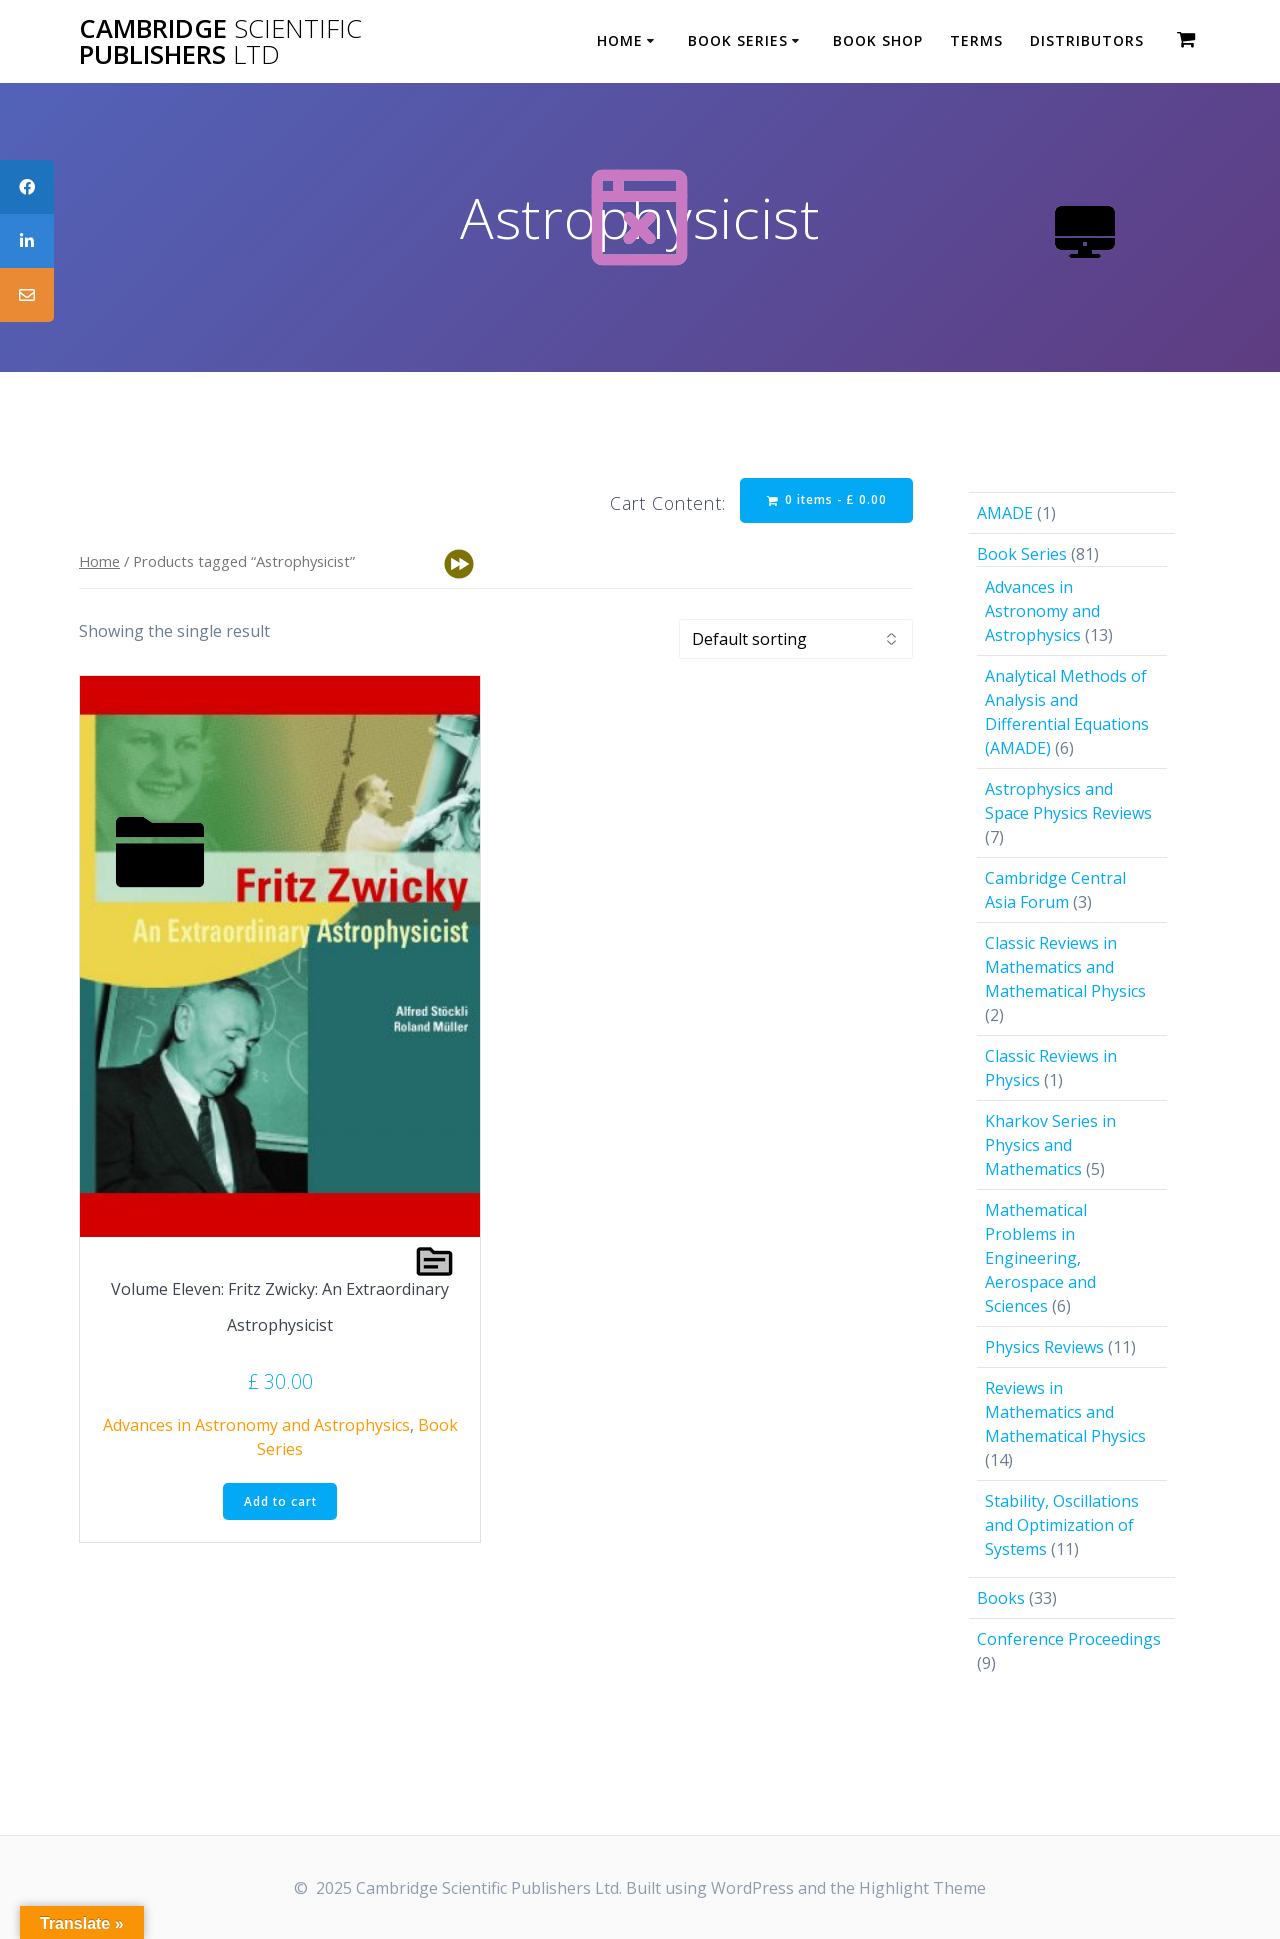  Describe the element at coordinates (434, 1261) in the screenshot. I see `access source files or documents` at that location.